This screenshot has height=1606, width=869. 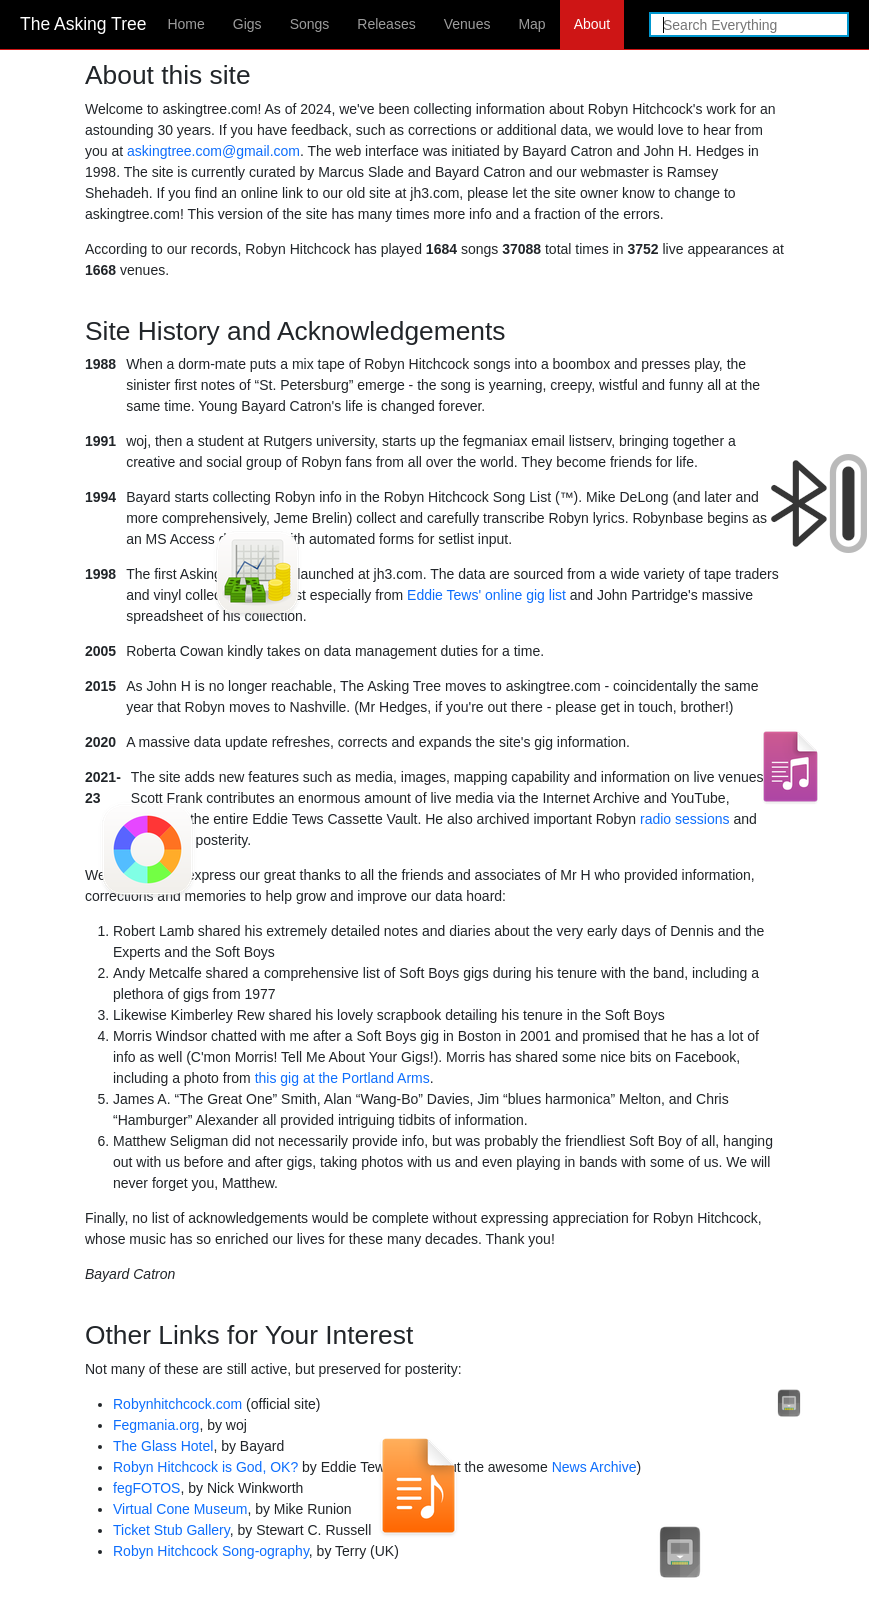 What do you see at coordinates (147, 849) in the screenshot?
I see `open RawTherapee photo editing application` at bounding box center [147, 849].